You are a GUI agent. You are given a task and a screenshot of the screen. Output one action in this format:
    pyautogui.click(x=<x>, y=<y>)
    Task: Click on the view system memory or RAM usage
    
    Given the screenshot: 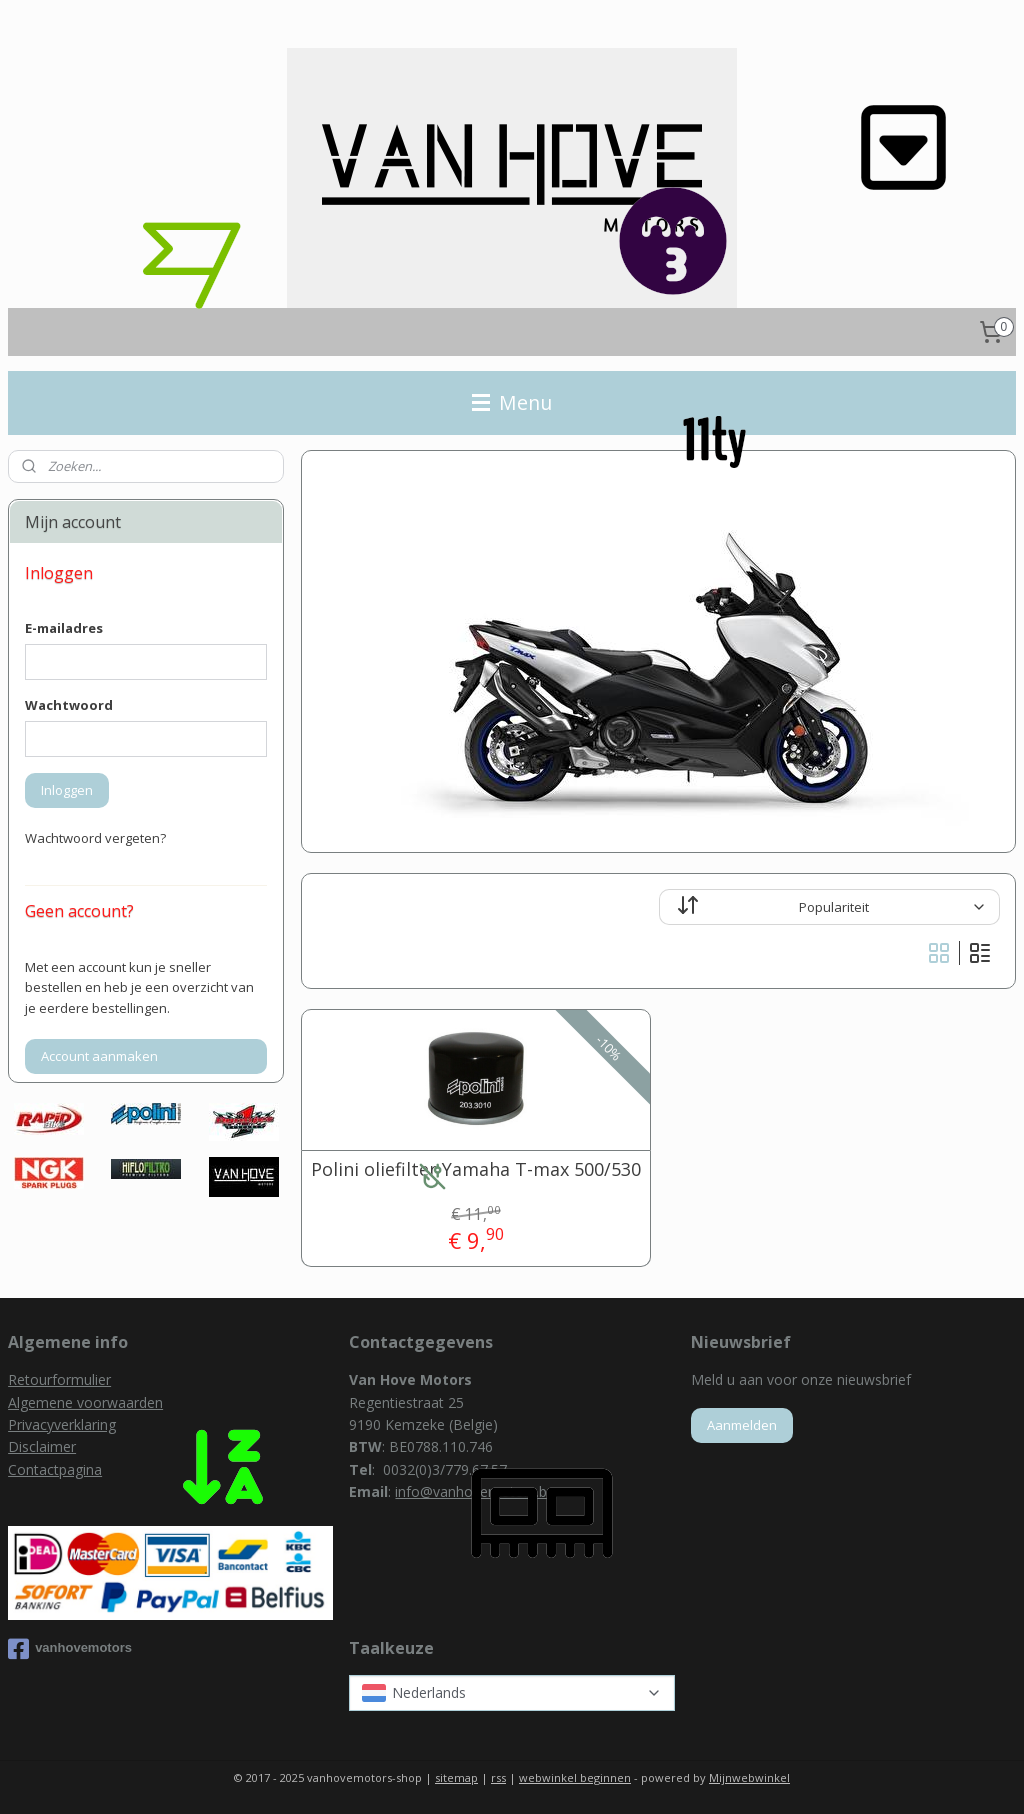 What is the action you would take?
    pyautogui.click(x=542, y=1511)
    